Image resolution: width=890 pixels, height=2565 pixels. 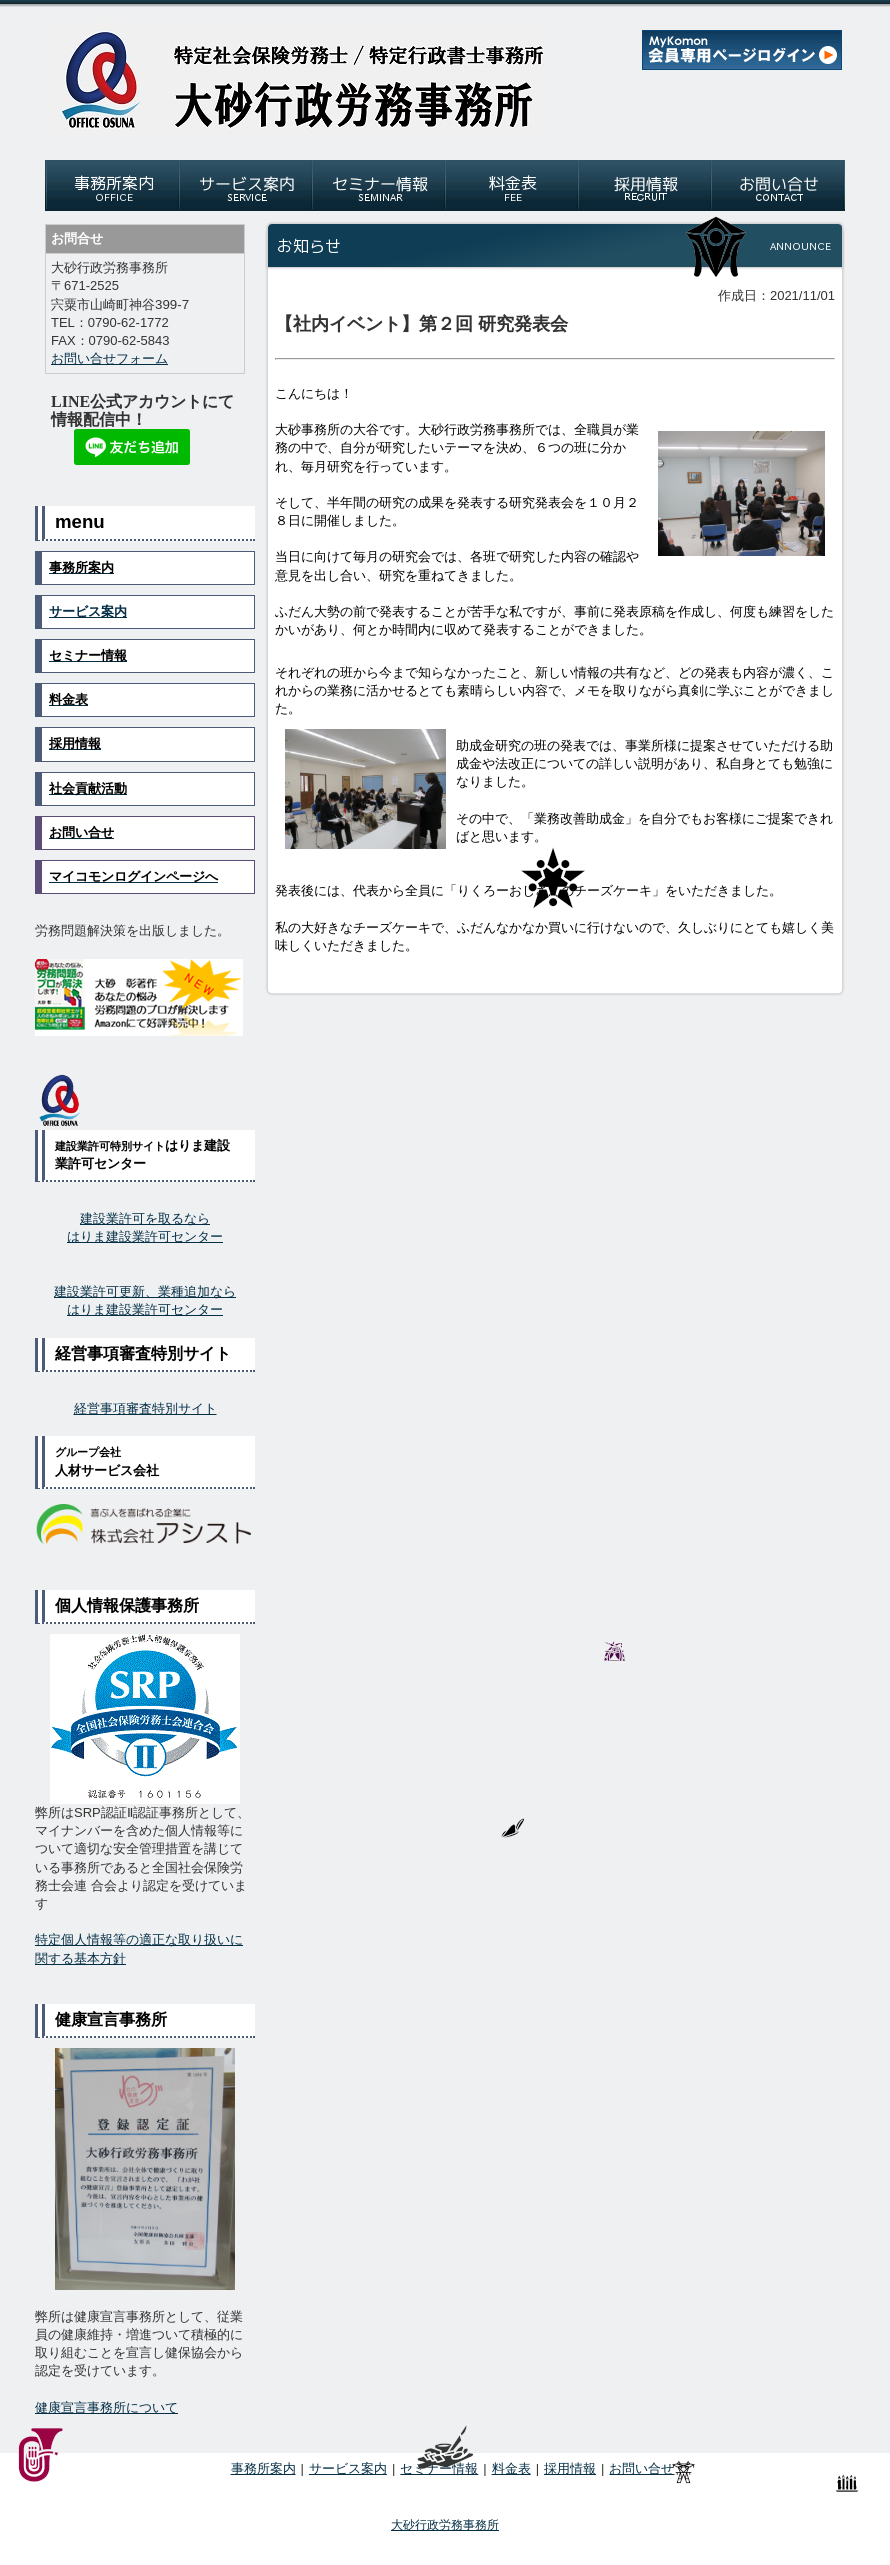 What do you see at coordinates (683, 2472) in the screenshot?
I see `indicates power grid or electrical infrastructure` at bounding box center [683, 2472].